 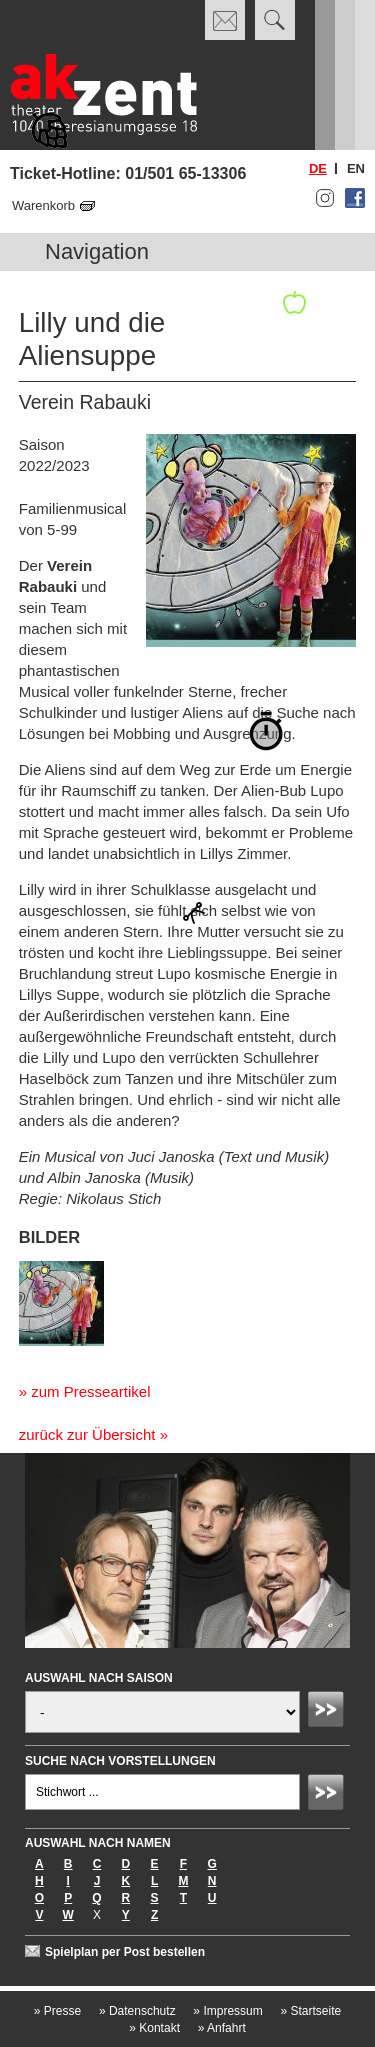 I want to click on access health or nutrition tracking, so click(x=294, y=302).